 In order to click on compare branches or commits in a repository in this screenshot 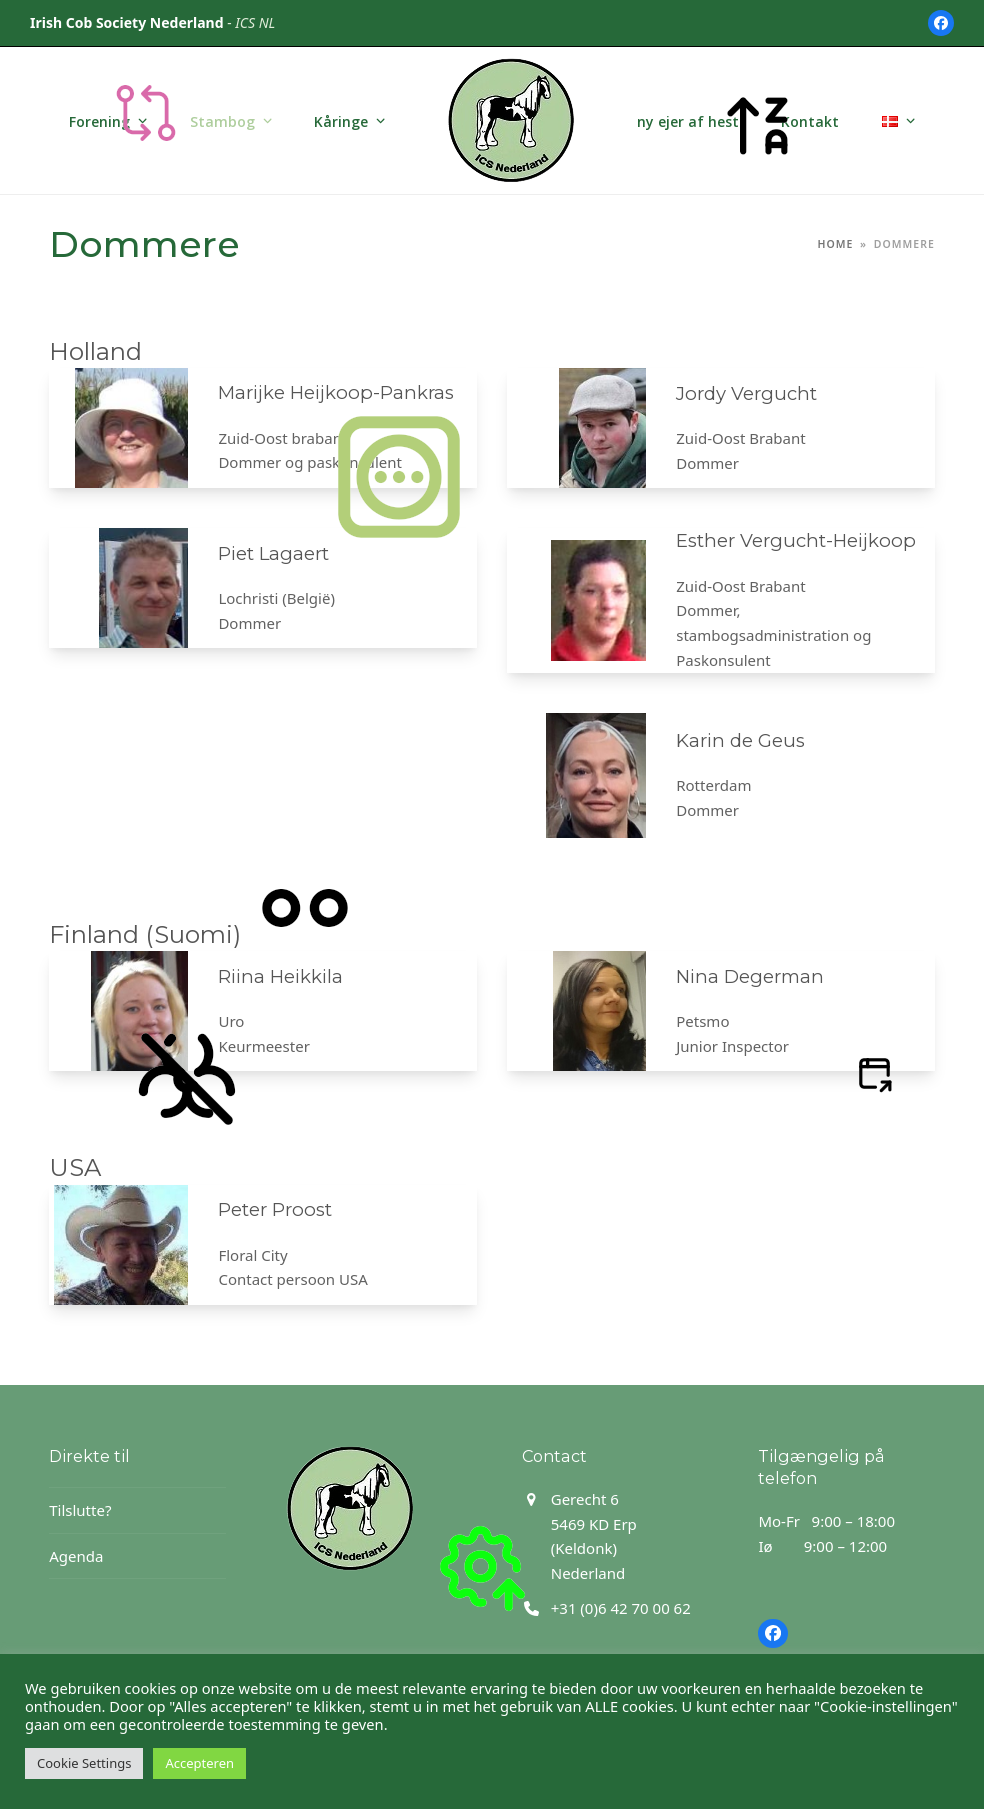, I will do `click(146, 113)`.